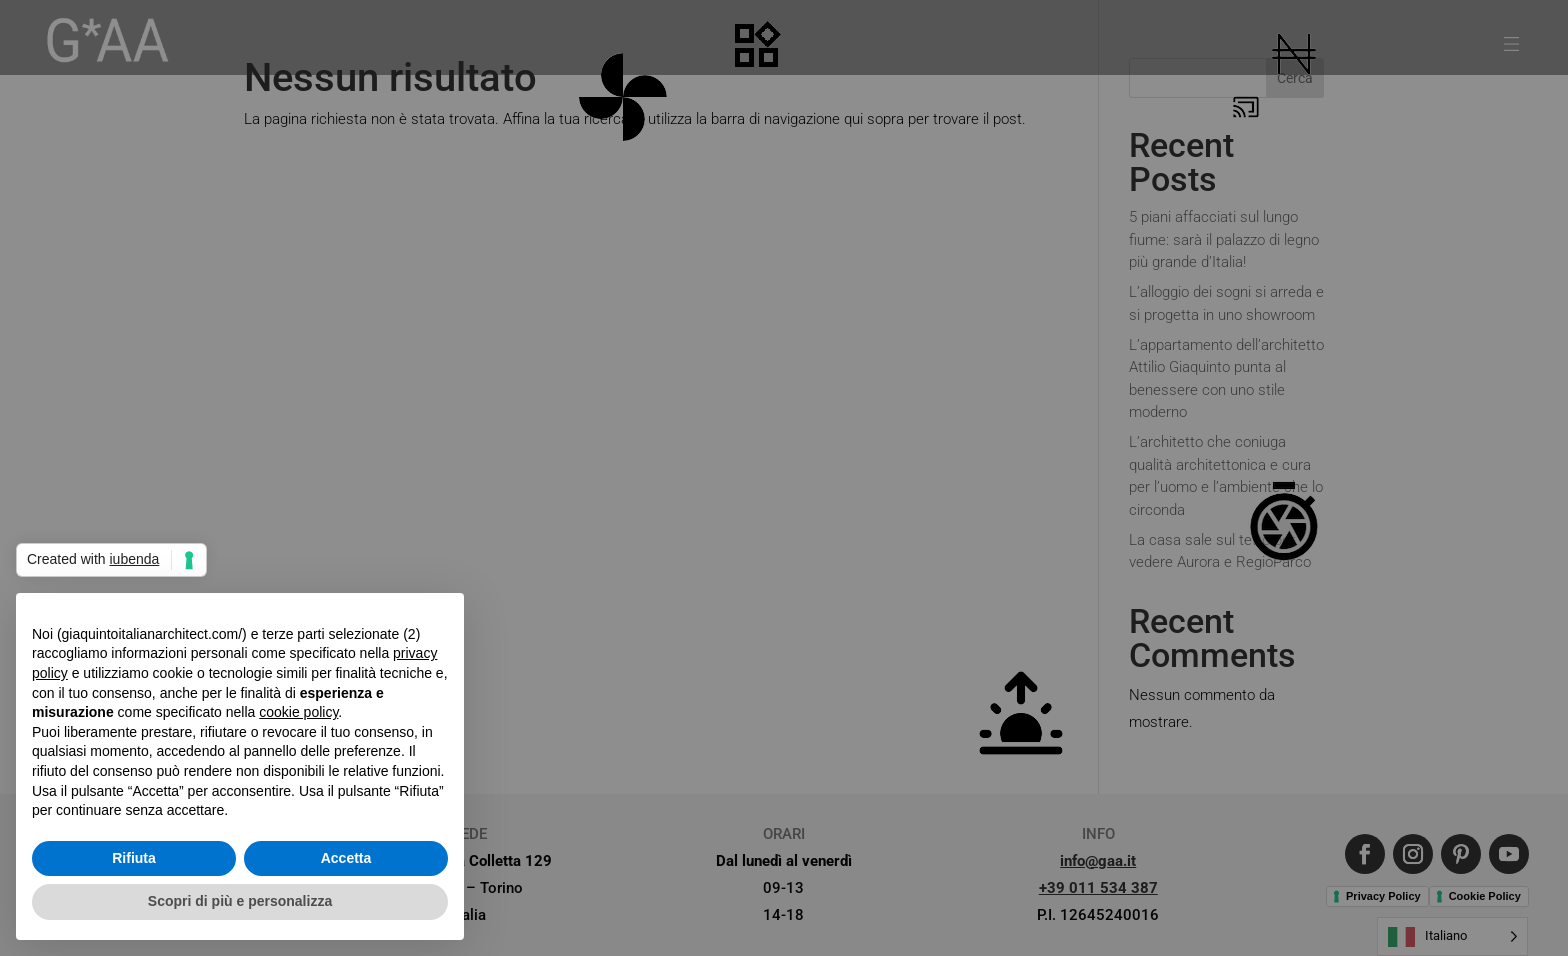 Image resolution: width=1568 pixels, height=956 pixels. What do you see at coordinates (1284, 523) in the screenshot?
I see `adjust camera shutter speed settings` at bounding box center [1284, 523].